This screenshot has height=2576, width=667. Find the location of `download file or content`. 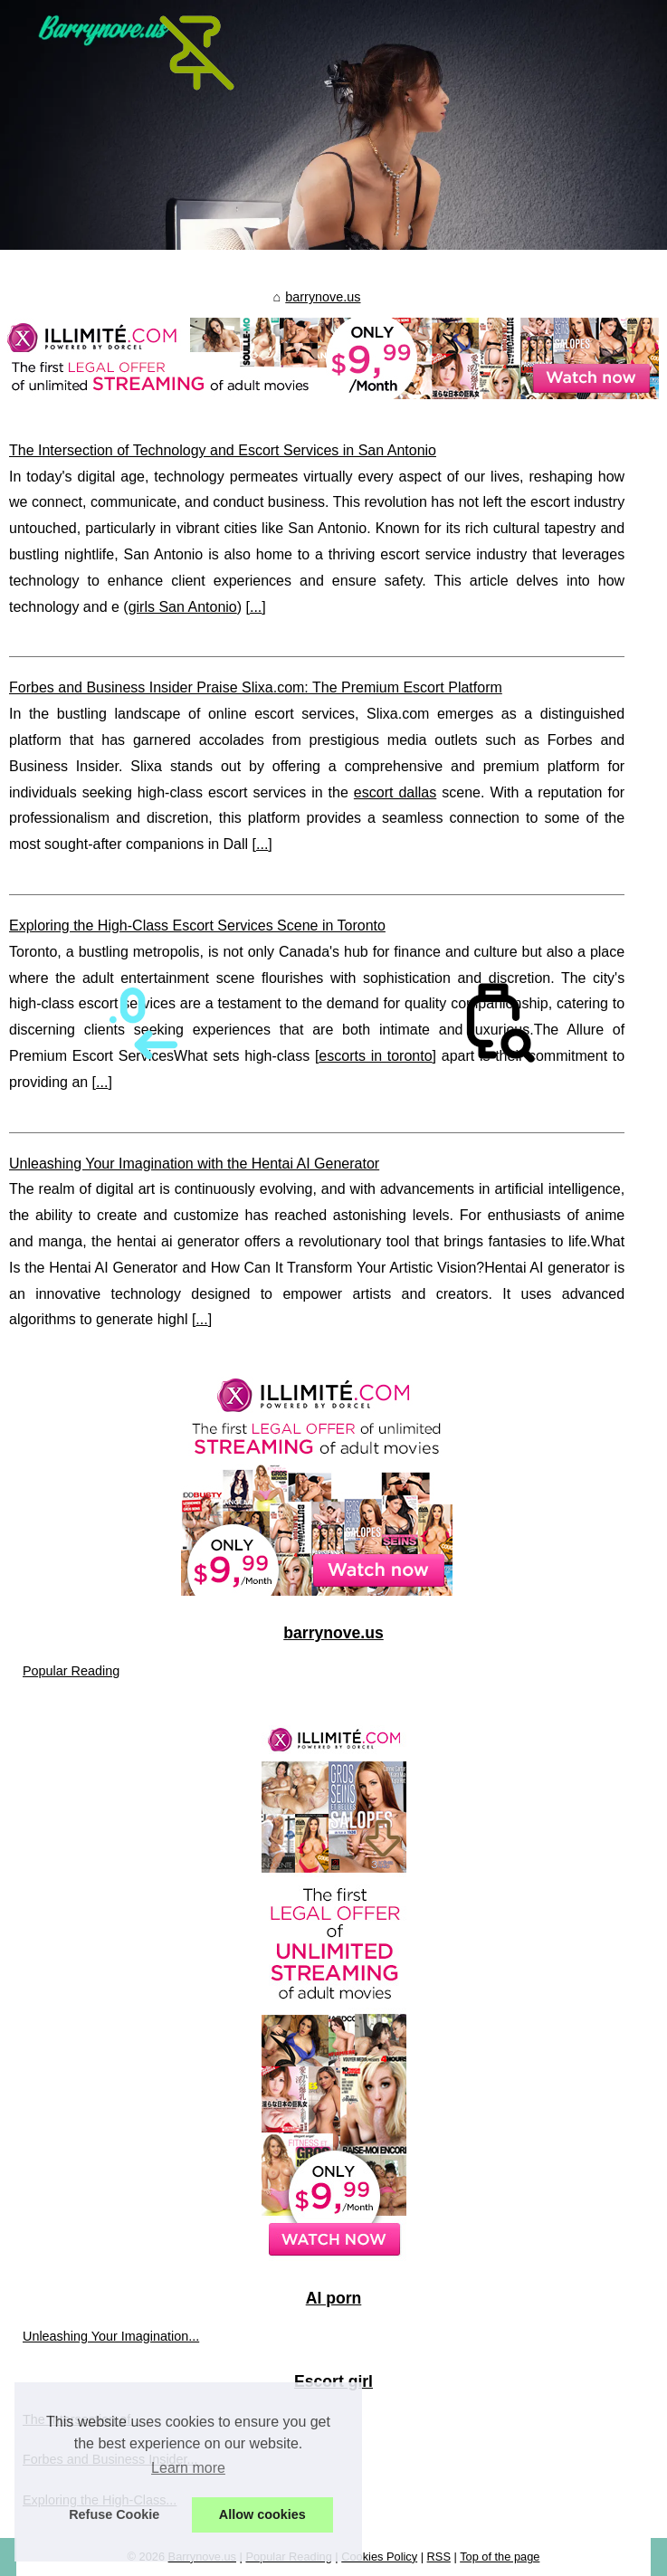

download file or content is located at coordinates (383, 1837).